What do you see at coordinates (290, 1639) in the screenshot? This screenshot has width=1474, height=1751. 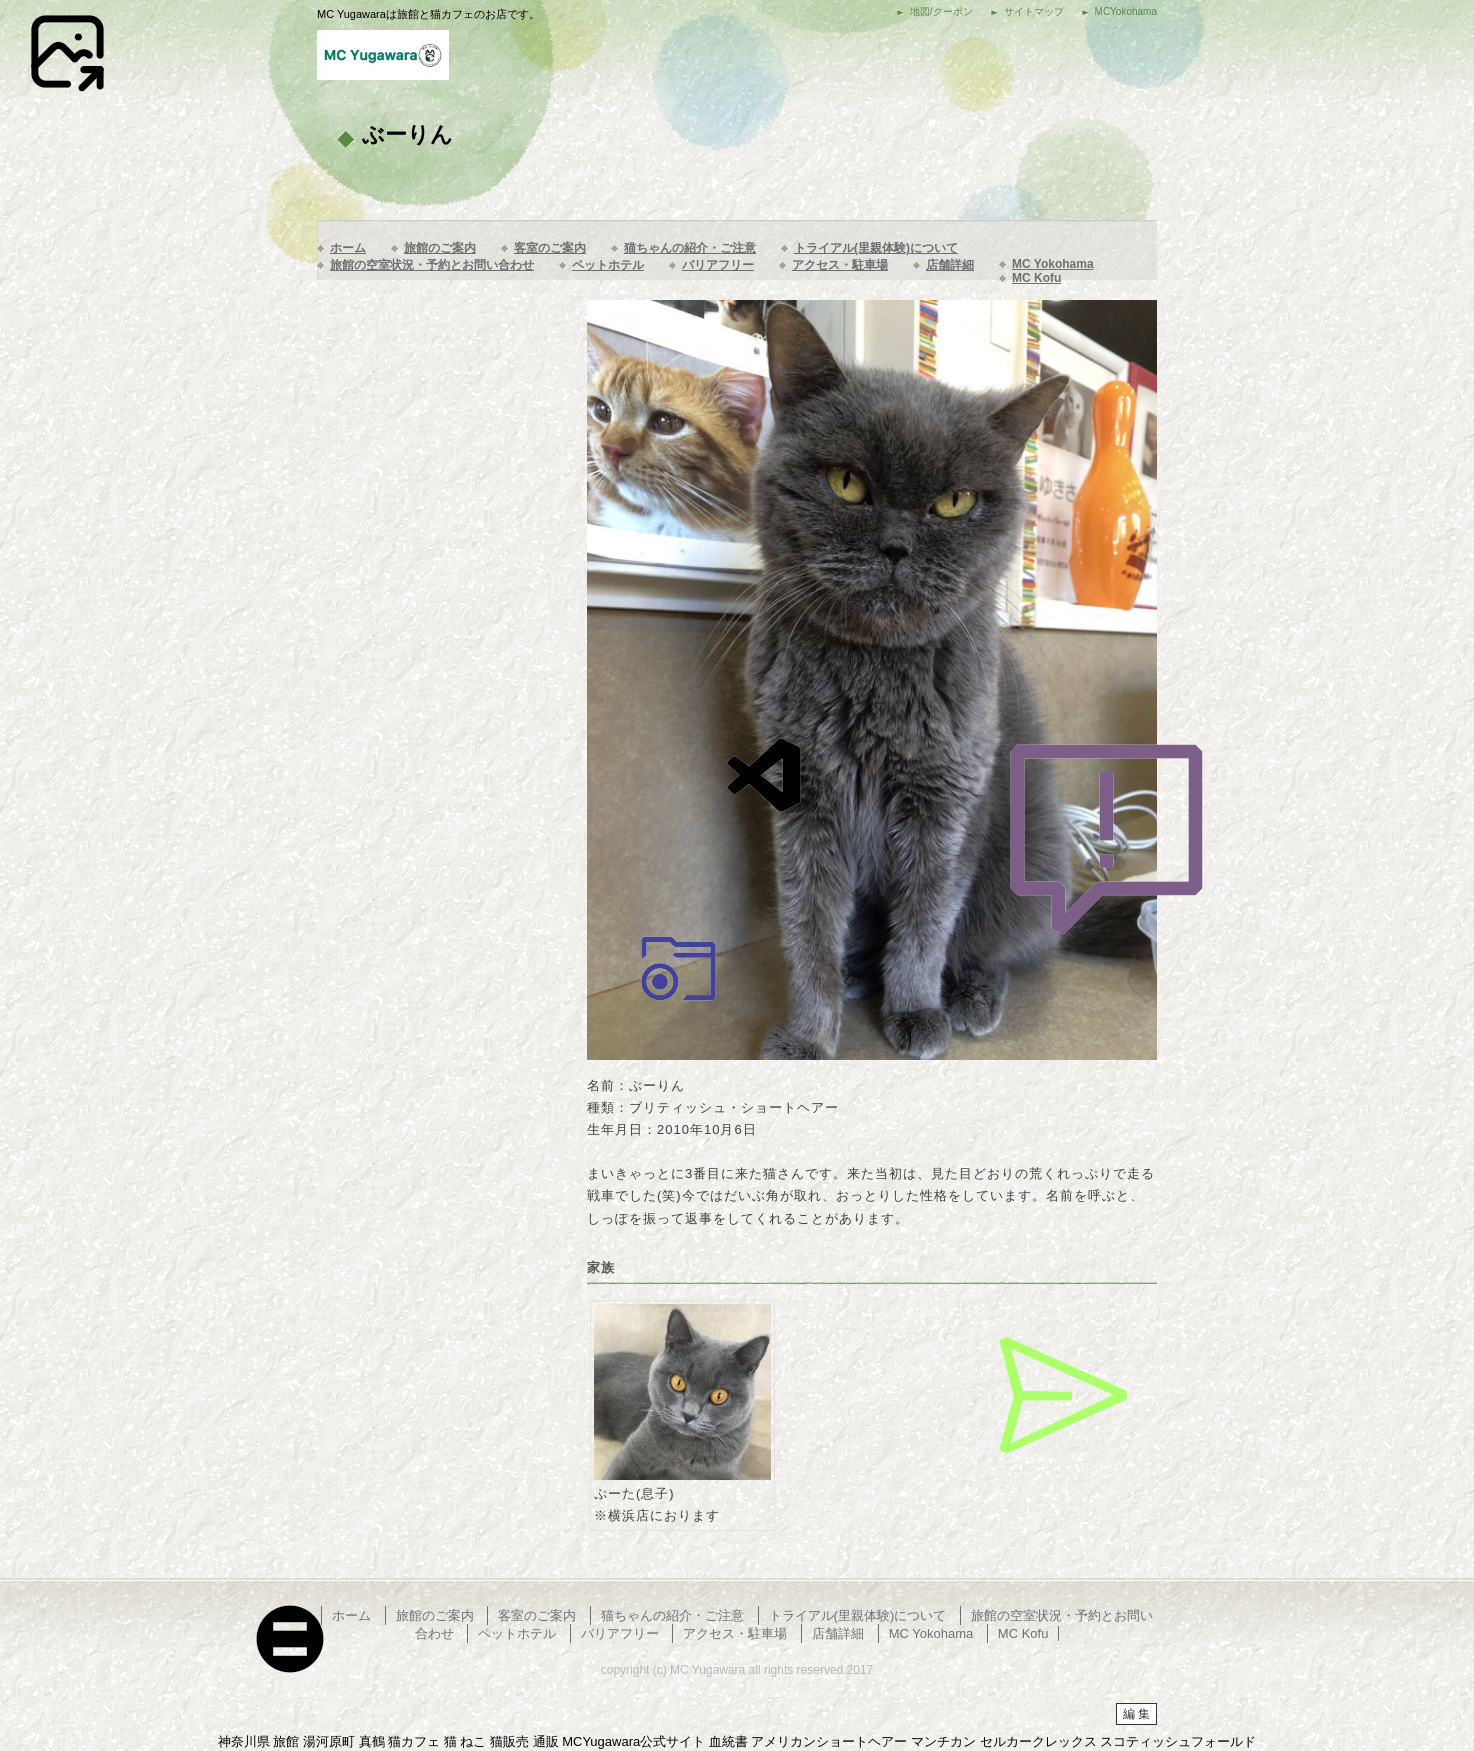 I see `set a conditional breakpoint in the debugger` at bounding box center [290, 1639].